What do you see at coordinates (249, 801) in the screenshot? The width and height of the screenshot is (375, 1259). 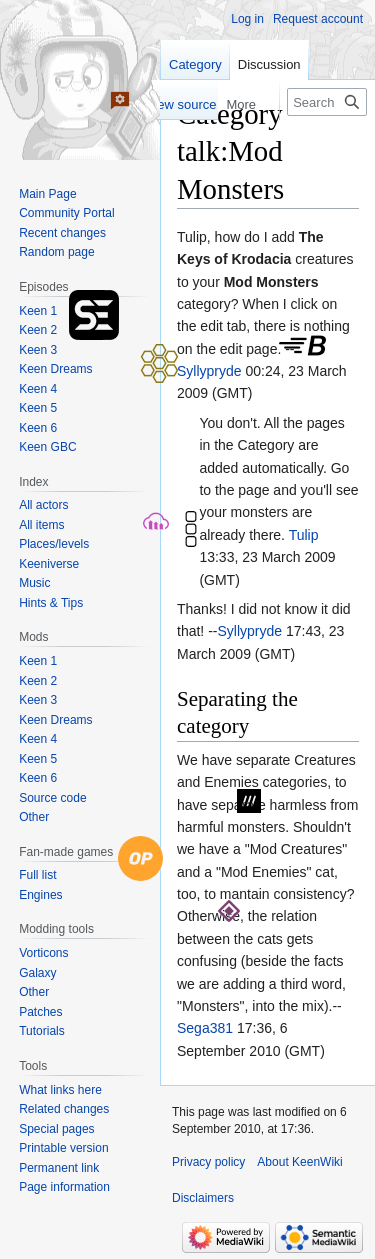 I see `open the what3words location app` at bounding box center [249, 801].